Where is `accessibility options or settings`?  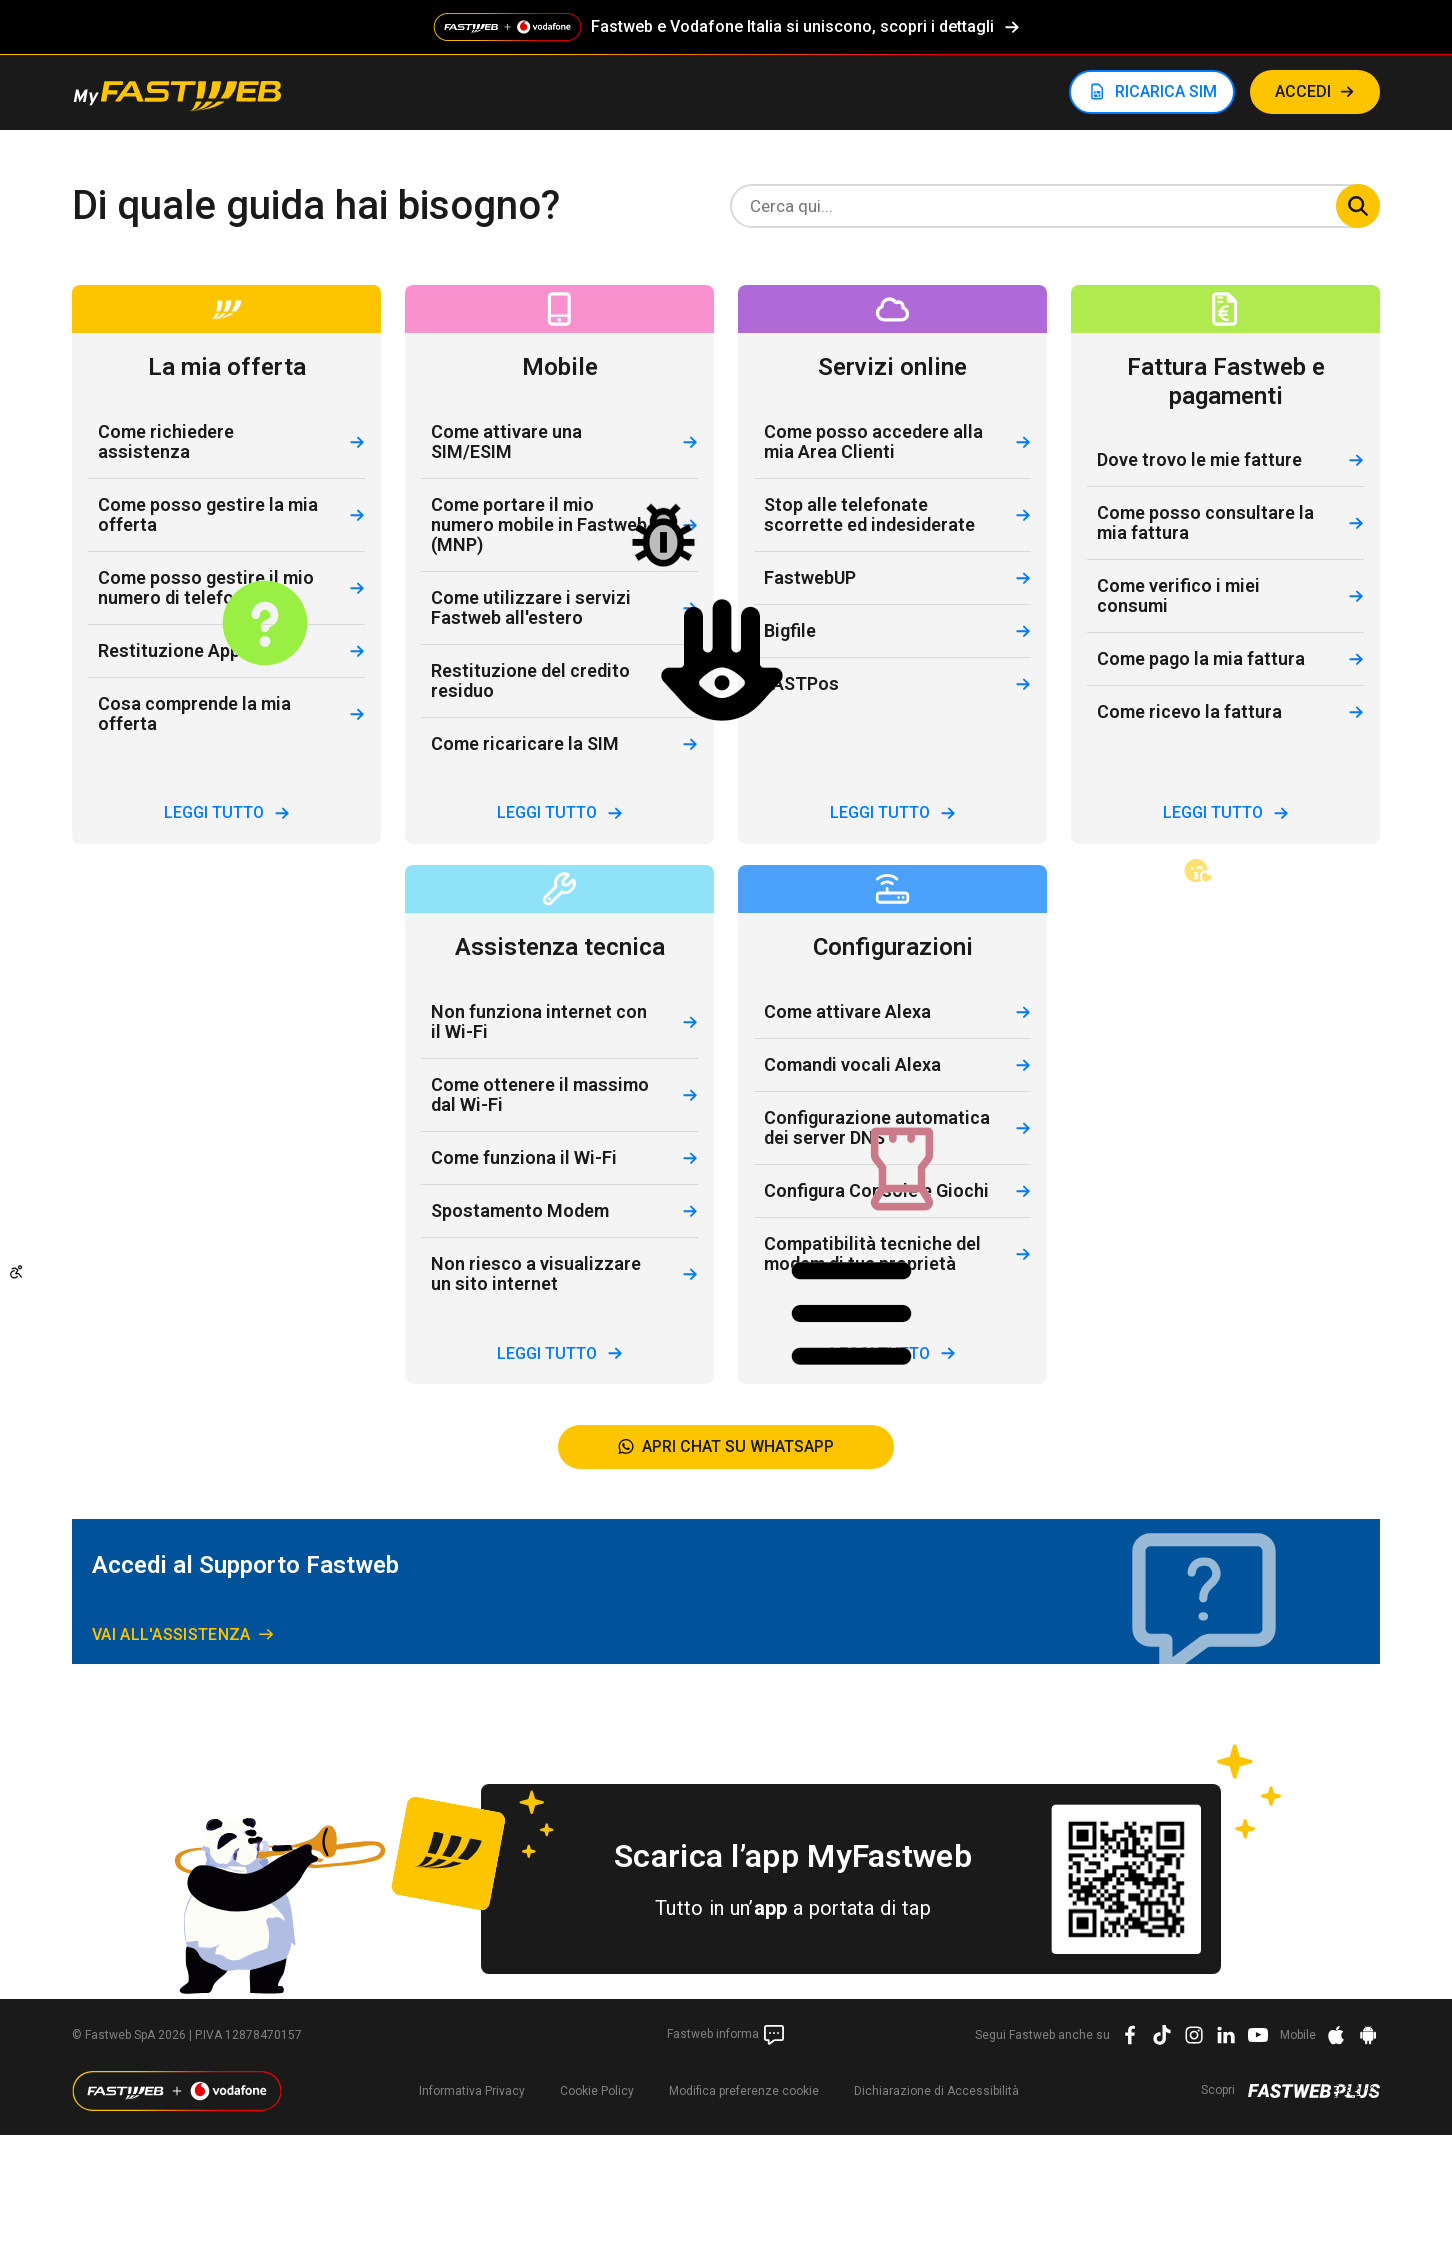
accessibility options or settings is located at coordinates (16, 1271).